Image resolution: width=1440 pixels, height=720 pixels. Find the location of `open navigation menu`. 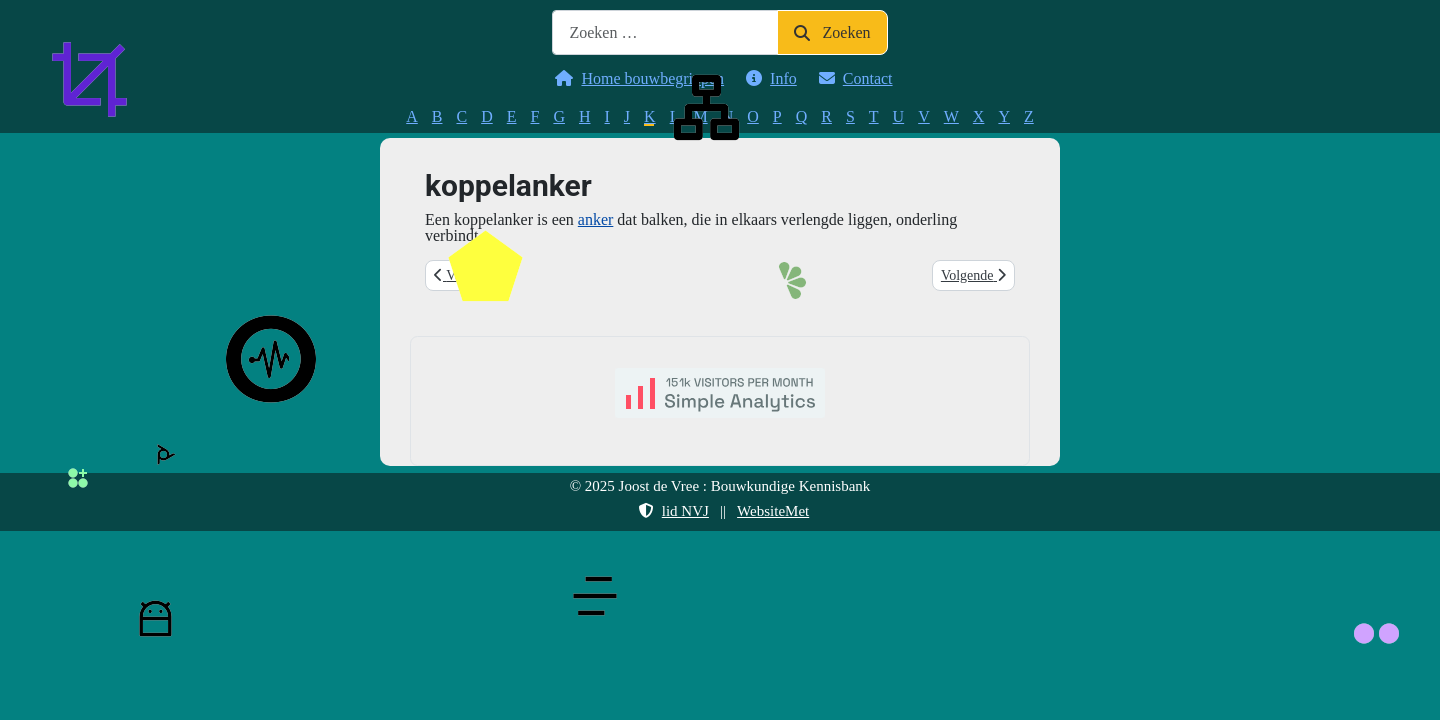

open navigation menu is located at coordinates (595, 596).